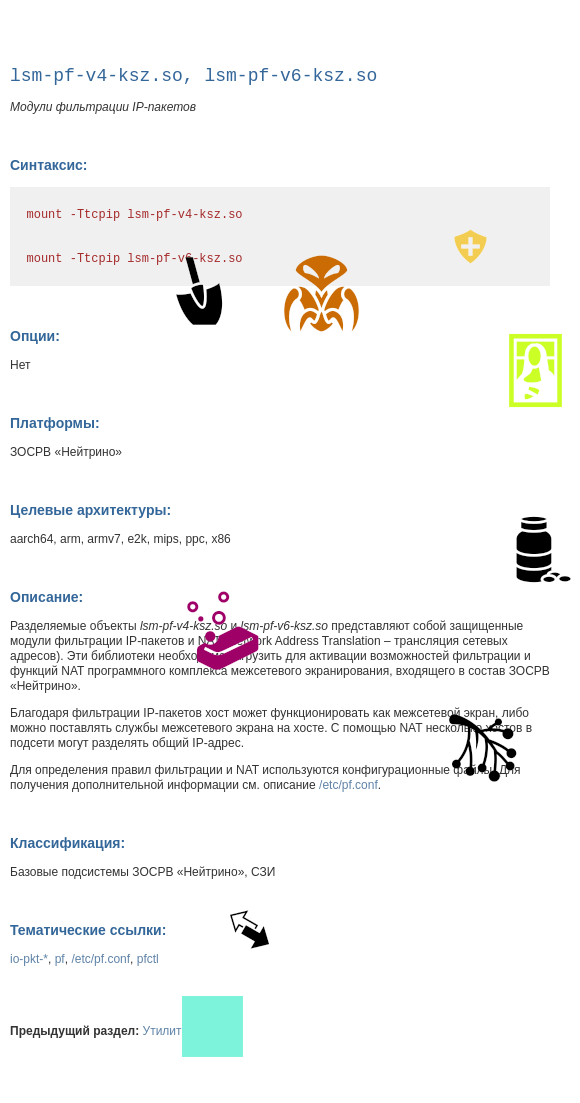 Image resolution: width=580 pixels, height=1103 pixels. What do you see at coordinates (470, 246) in the screenshot?
I see `activate defensive healing ability` at bounding box center [470, 246].